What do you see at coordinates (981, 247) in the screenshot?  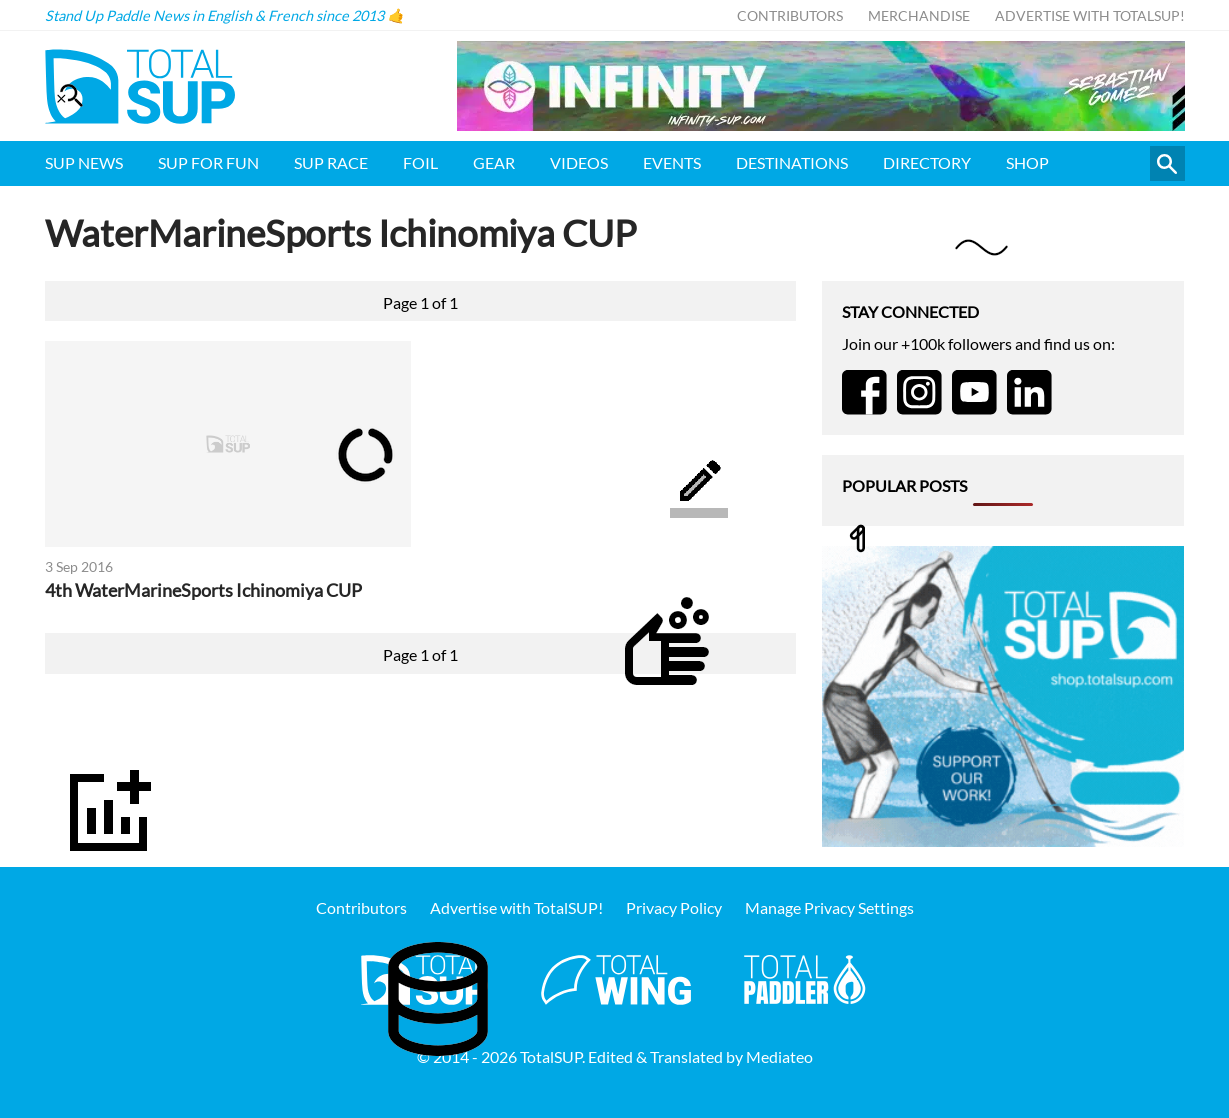 I see `indicates an approximate or estimated value` at bounding box center [981, 247].